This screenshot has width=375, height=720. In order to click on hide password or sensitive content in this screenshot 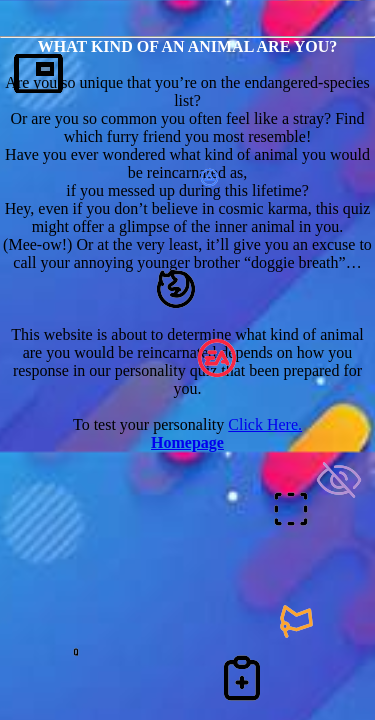, I will do `click(339, 480)`.